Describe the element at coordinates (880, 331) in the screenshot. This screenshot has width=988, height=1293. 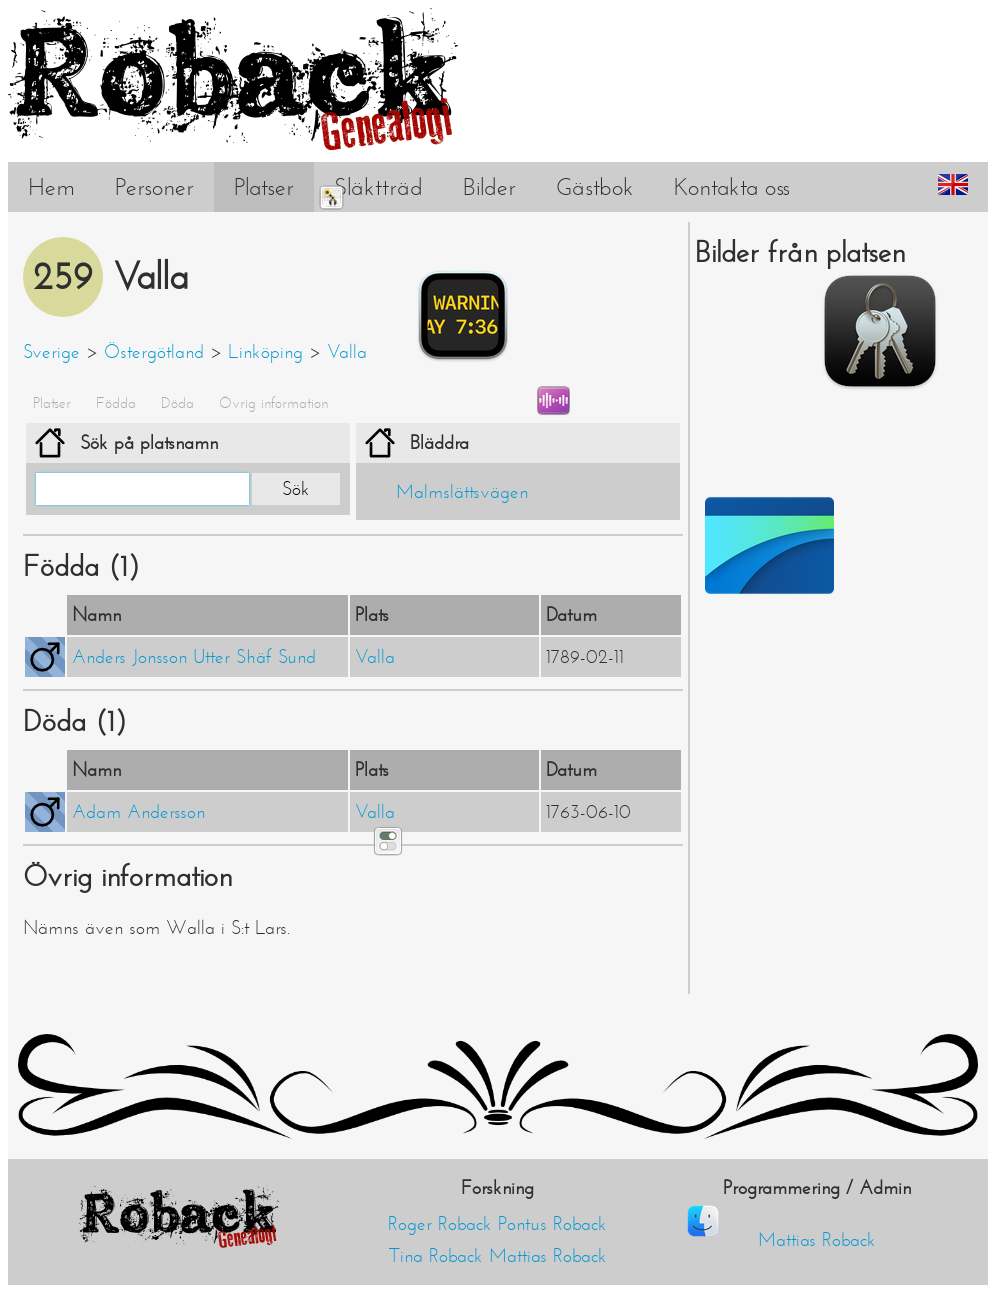
I see `open keychain access to manage saved passwords` at that location.